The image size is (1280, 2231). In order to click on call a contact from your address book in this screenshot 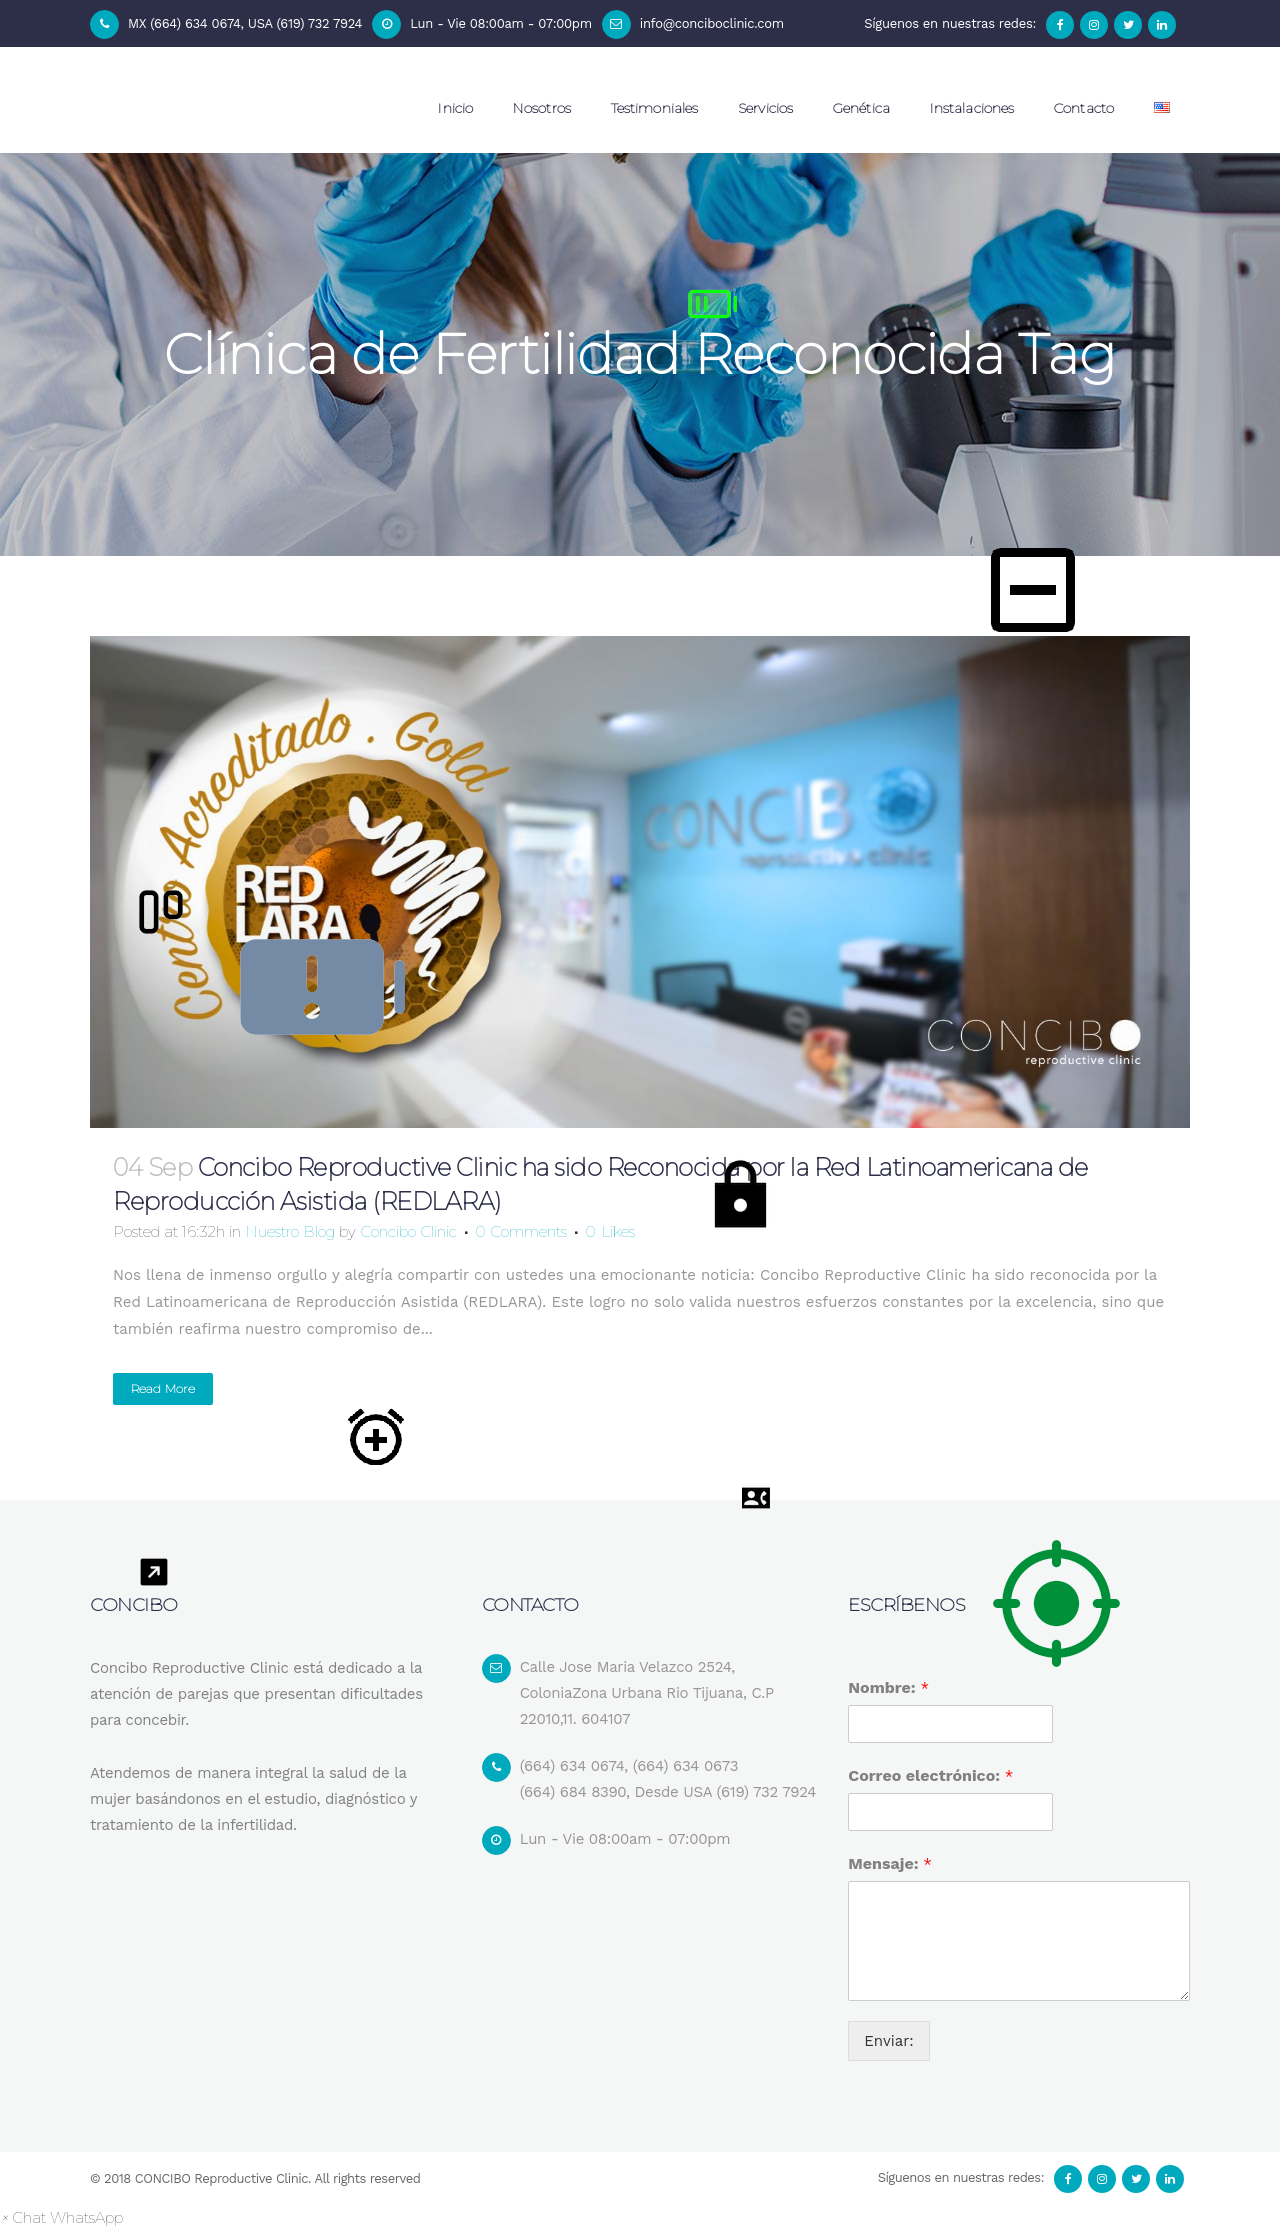, I will do `click(756, 1498)`.